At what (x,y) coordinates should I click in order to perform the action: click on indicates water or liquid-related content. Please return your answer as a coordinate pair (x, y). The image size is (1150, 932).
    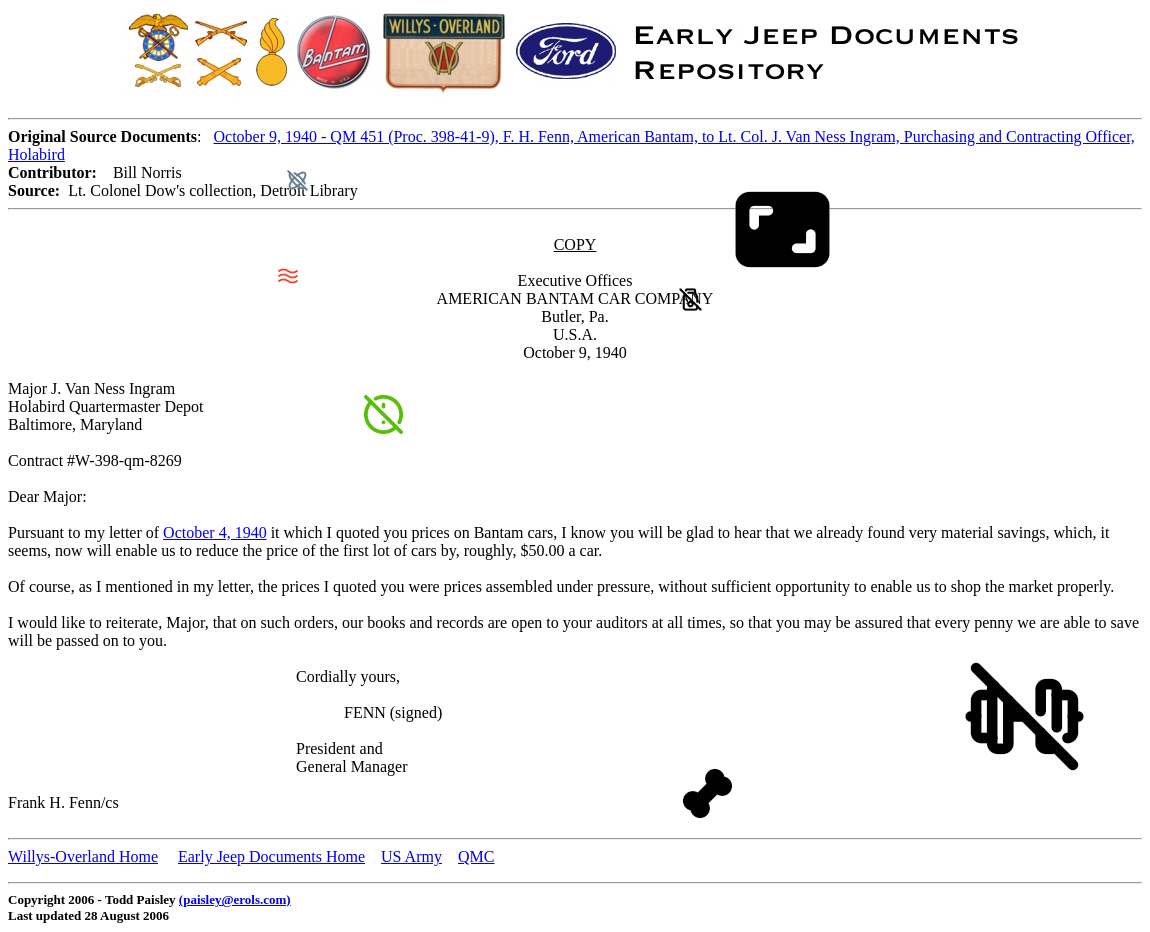
    Looking at the image, I should click on (288, 276).